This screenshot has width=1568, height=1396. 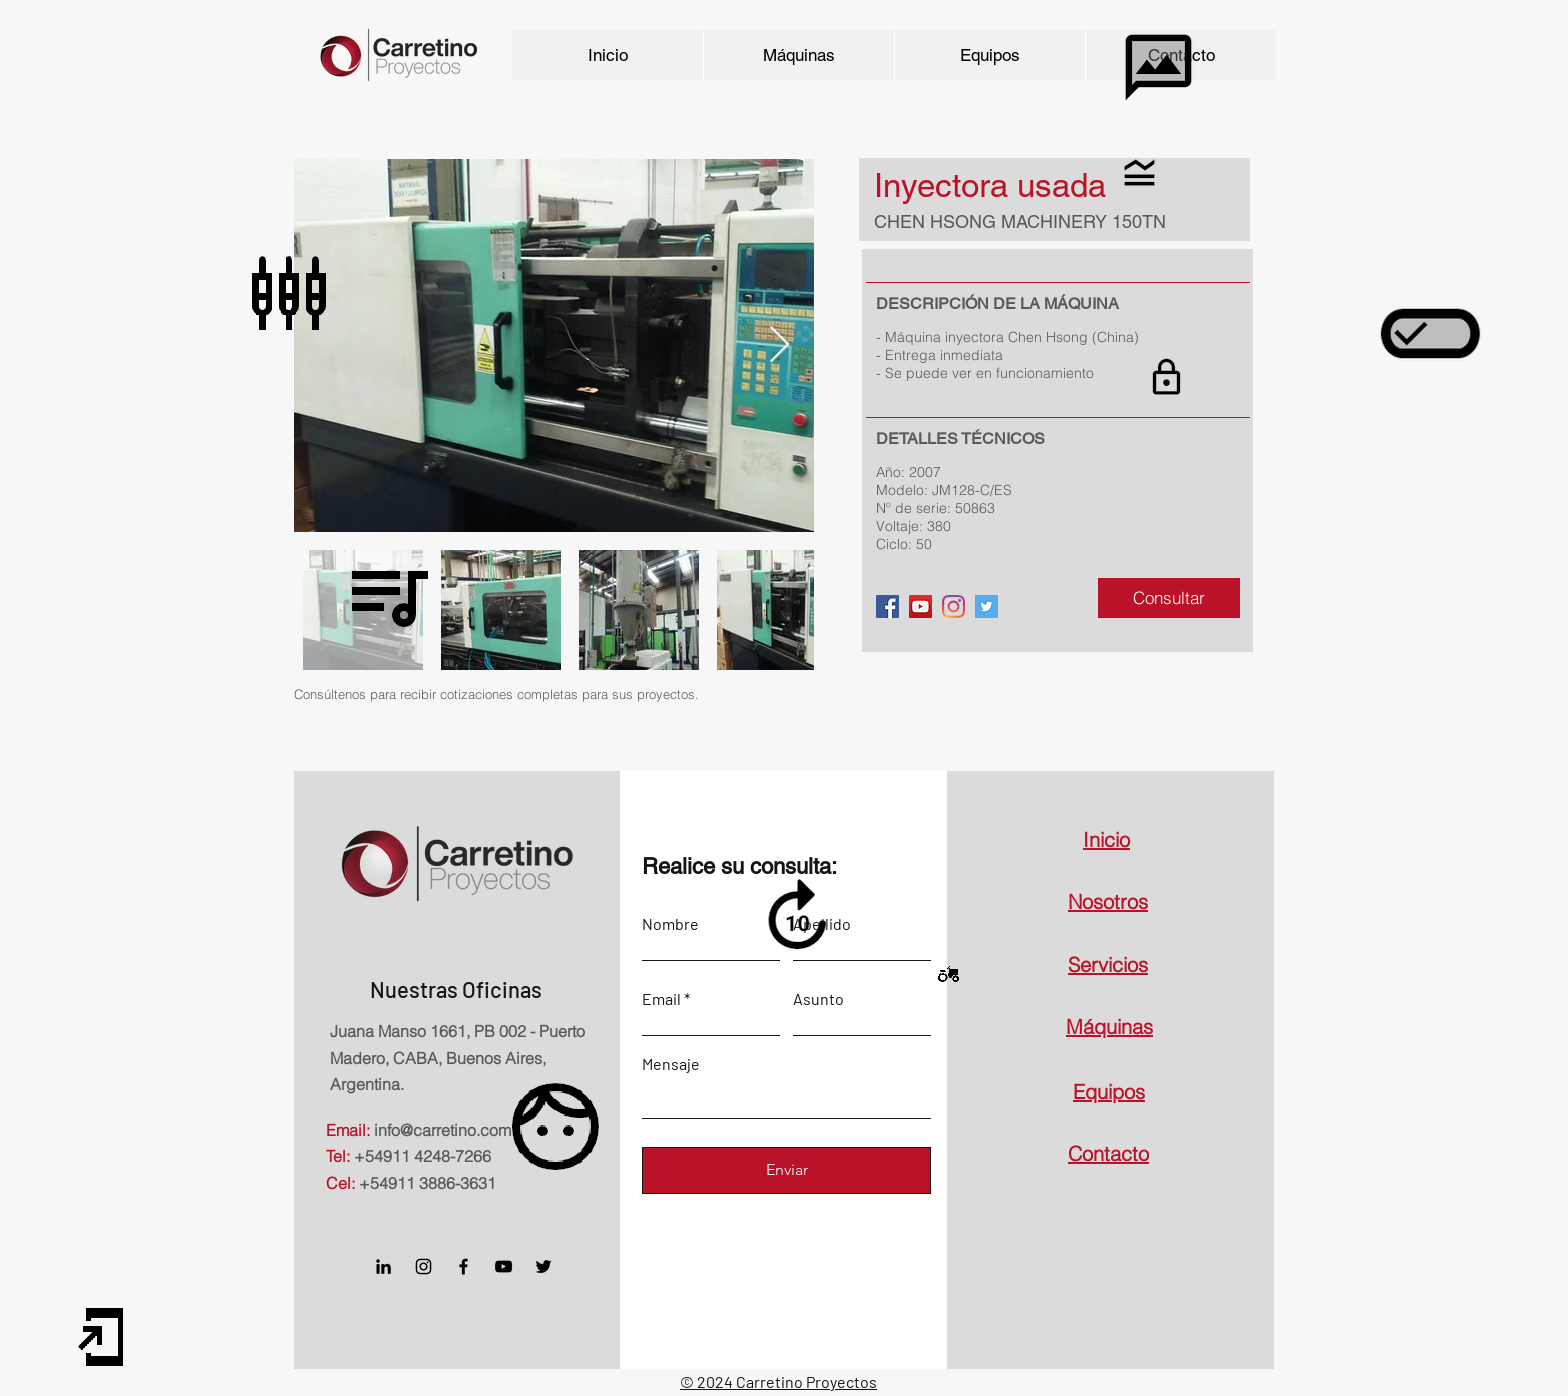 What do you see at coordinates (388, 595) in the screenshot?
I see `view music queue or playlist` at bounding box center [388, 595].